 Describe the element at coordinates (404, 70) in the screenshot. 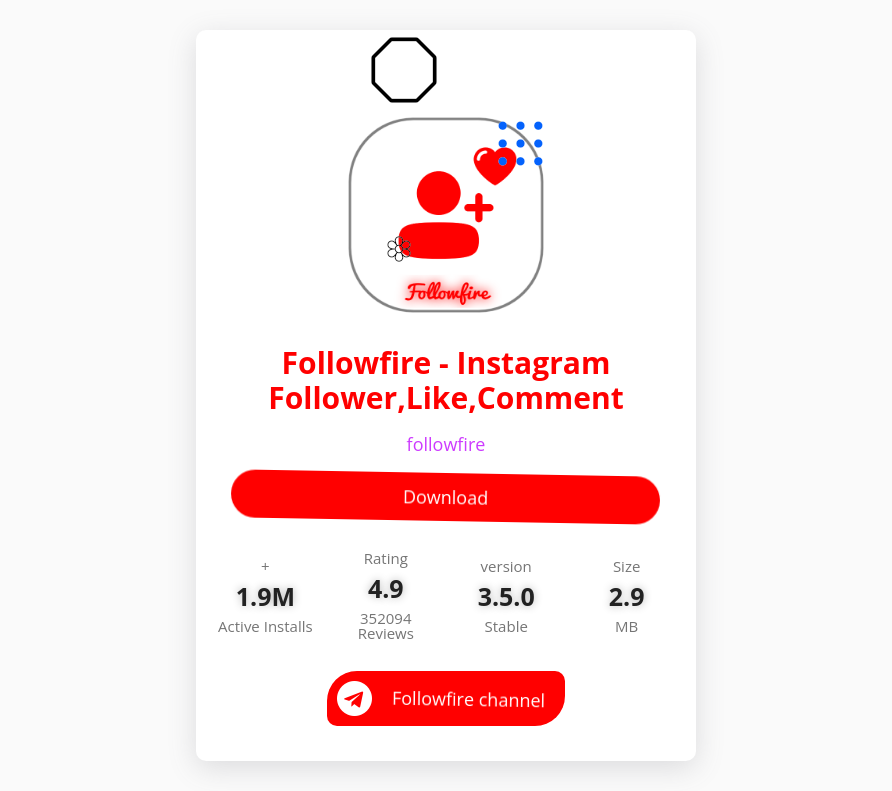

I see `indicates a stop or warning state` at that location.